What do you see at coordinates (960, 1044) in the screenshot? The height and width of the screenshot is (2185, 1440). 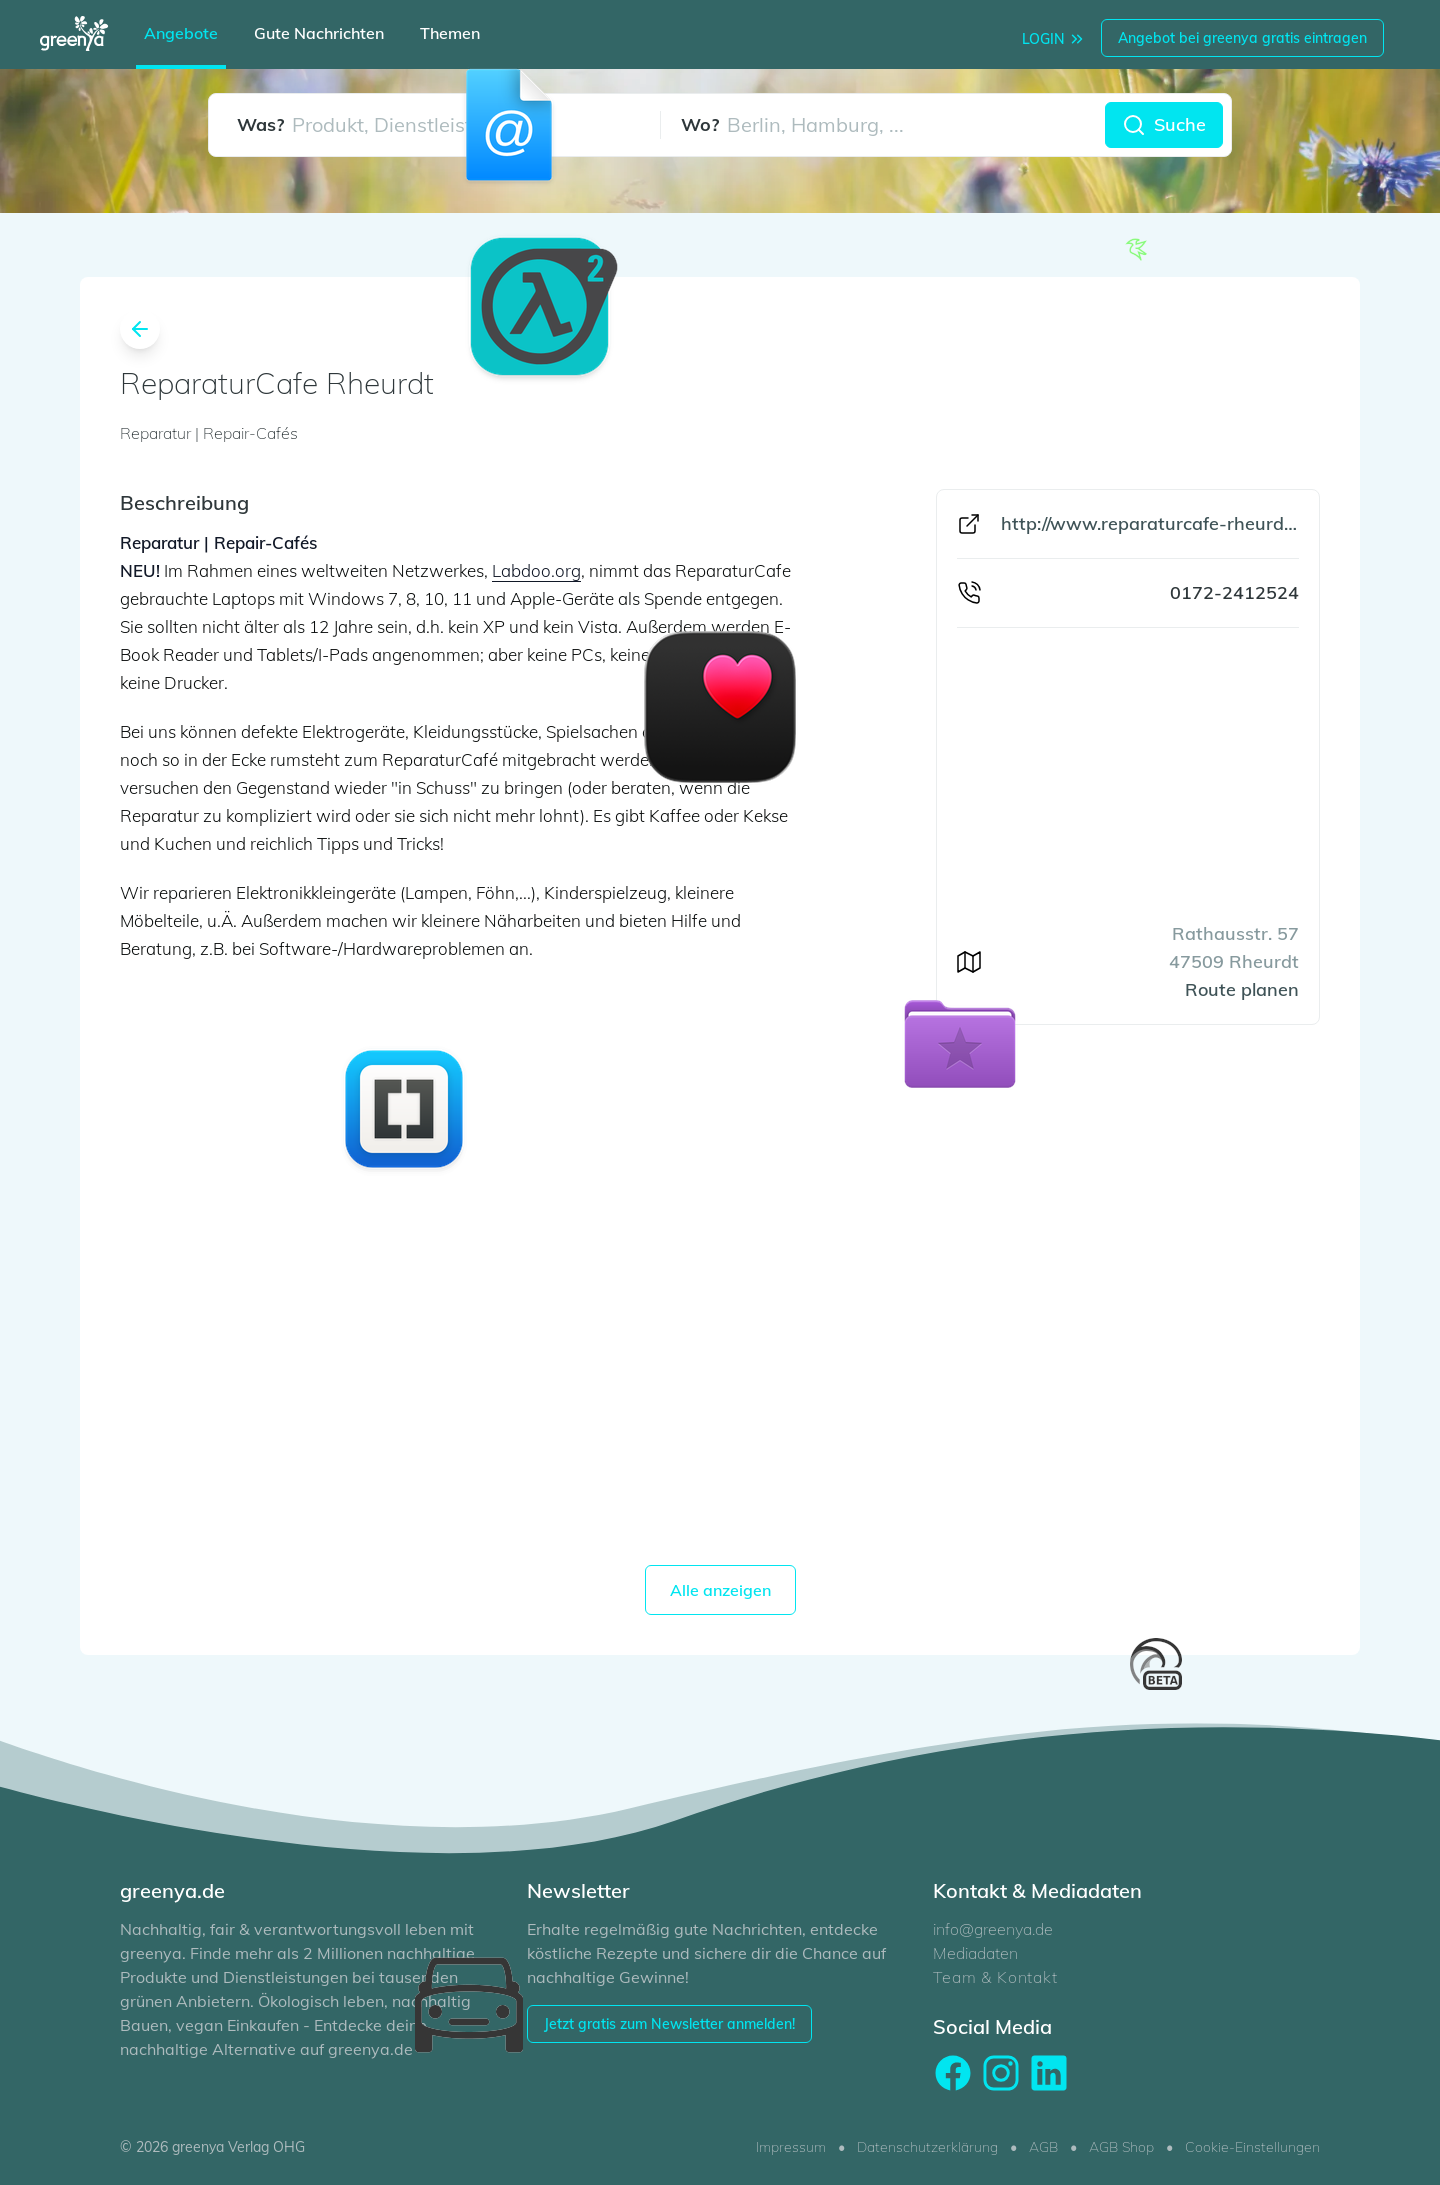 I see `open your bookmarked or favorite files folder` at bounding box center [960, 1044].